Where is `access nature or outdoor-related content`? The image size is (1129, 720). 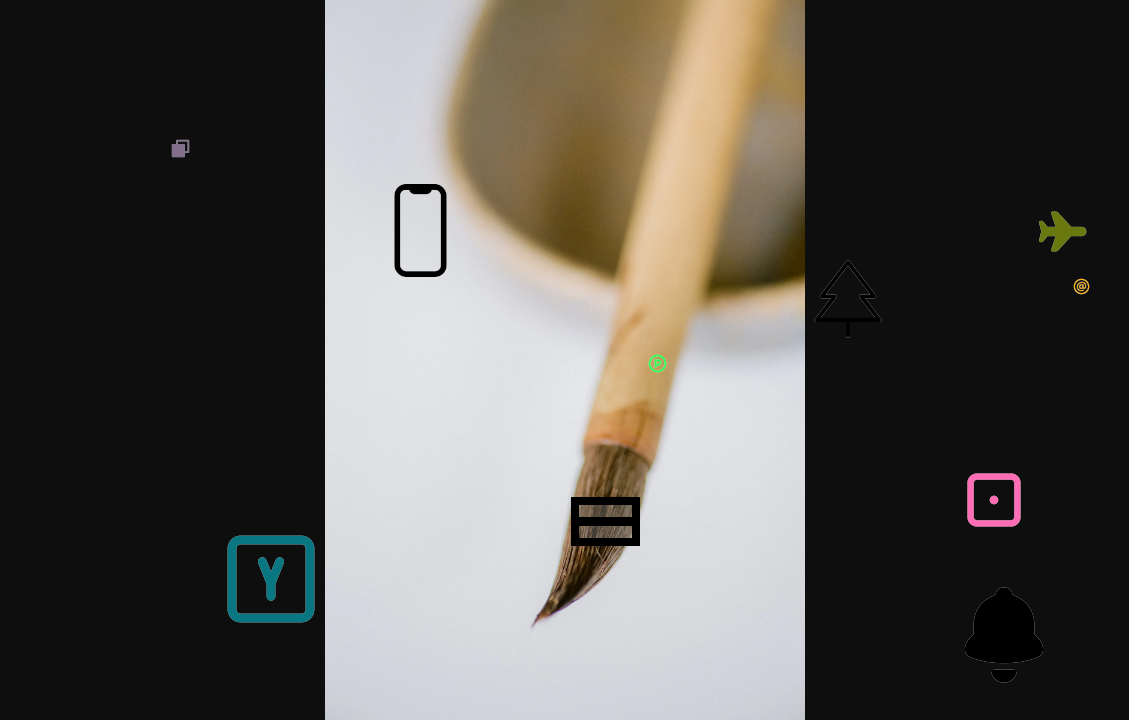 access nature or outdoor-related content is located at coordinates (848, 299).